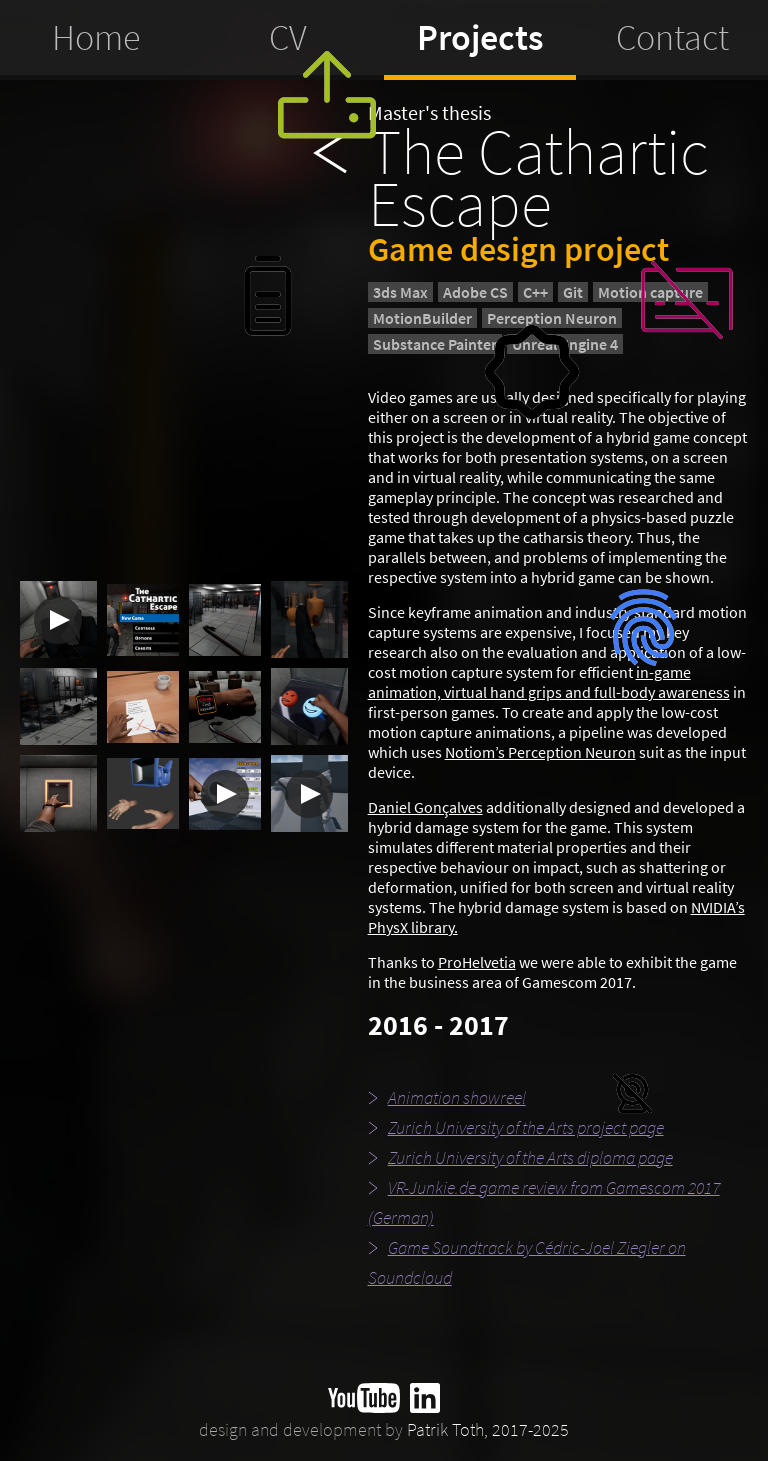 This screenshot has width=768, height=1461. I want to click on disable webcam, so click(632, 1093).